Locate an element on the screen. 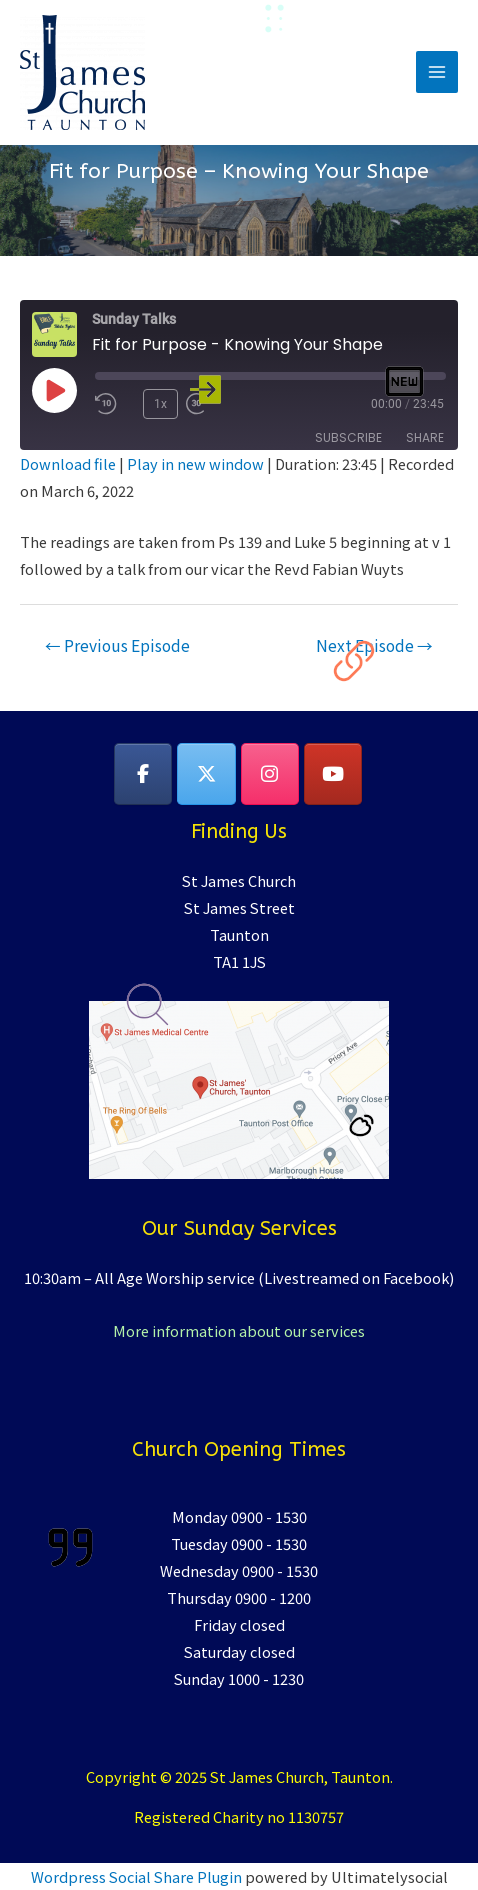  insert a block quote is located at coordinates (70, 1547).